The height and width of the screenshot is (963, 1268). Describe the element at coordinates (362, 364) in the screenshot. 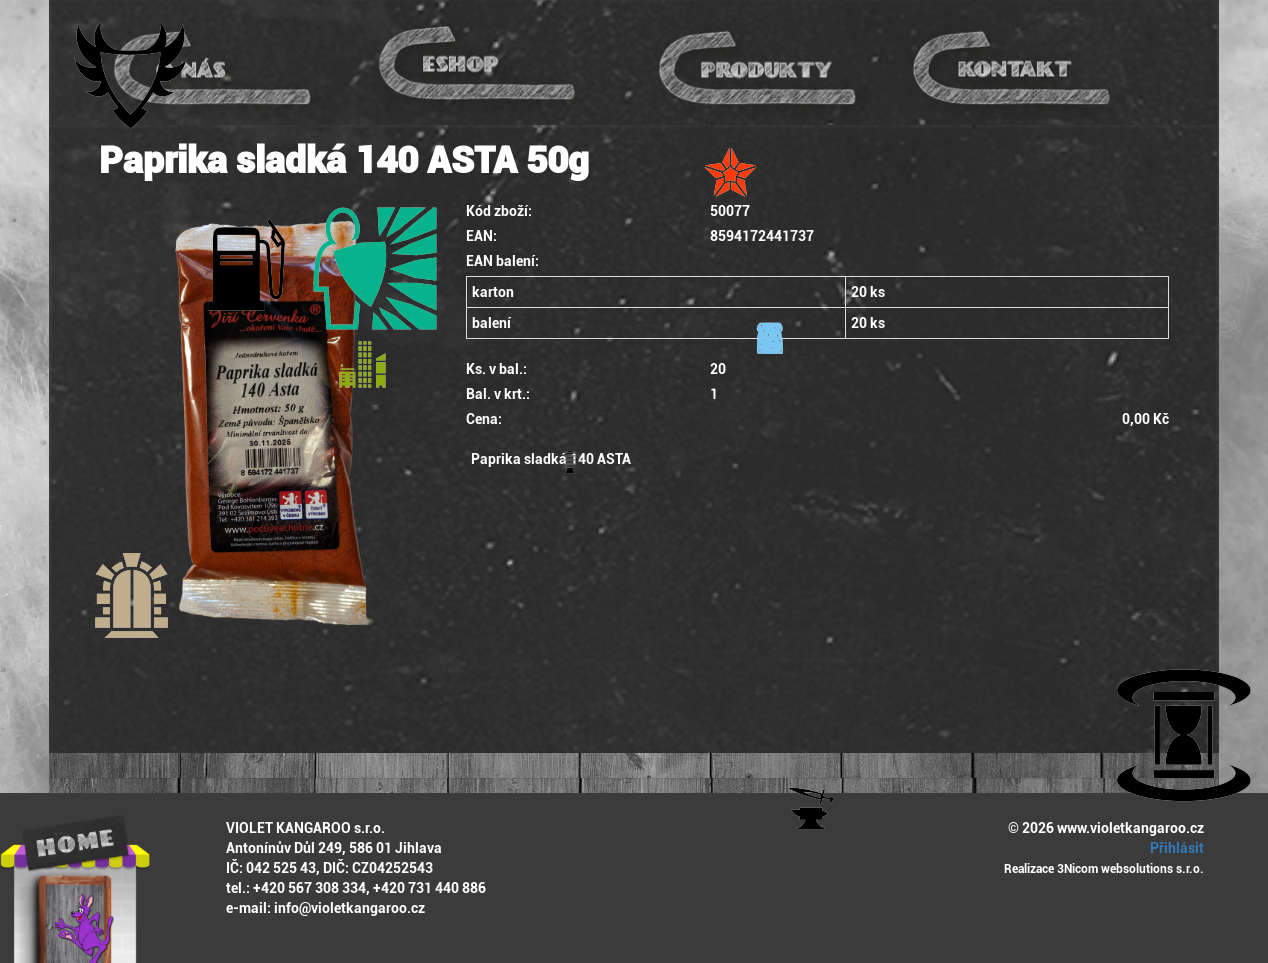

I see `view city or urban location` at that location.